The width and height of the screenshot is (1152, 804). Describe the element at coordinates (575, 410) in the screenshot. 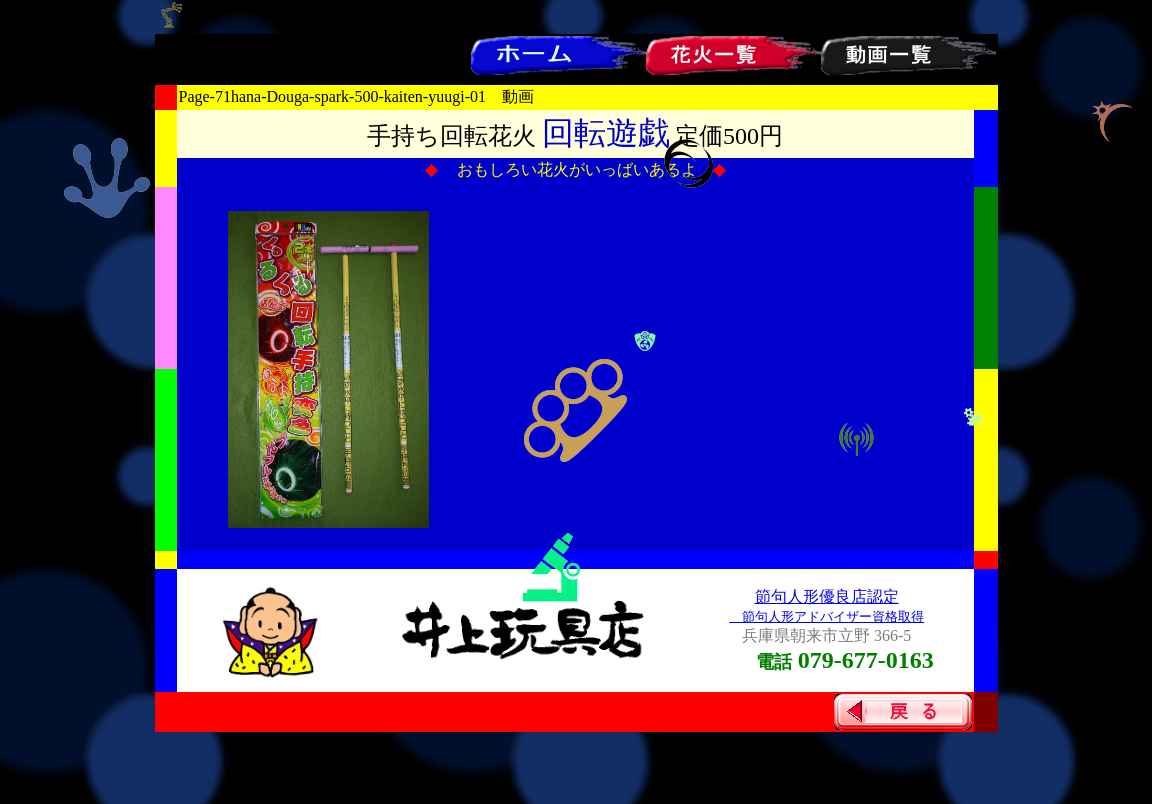

I see `equip brass knuckles weapon` at that location.